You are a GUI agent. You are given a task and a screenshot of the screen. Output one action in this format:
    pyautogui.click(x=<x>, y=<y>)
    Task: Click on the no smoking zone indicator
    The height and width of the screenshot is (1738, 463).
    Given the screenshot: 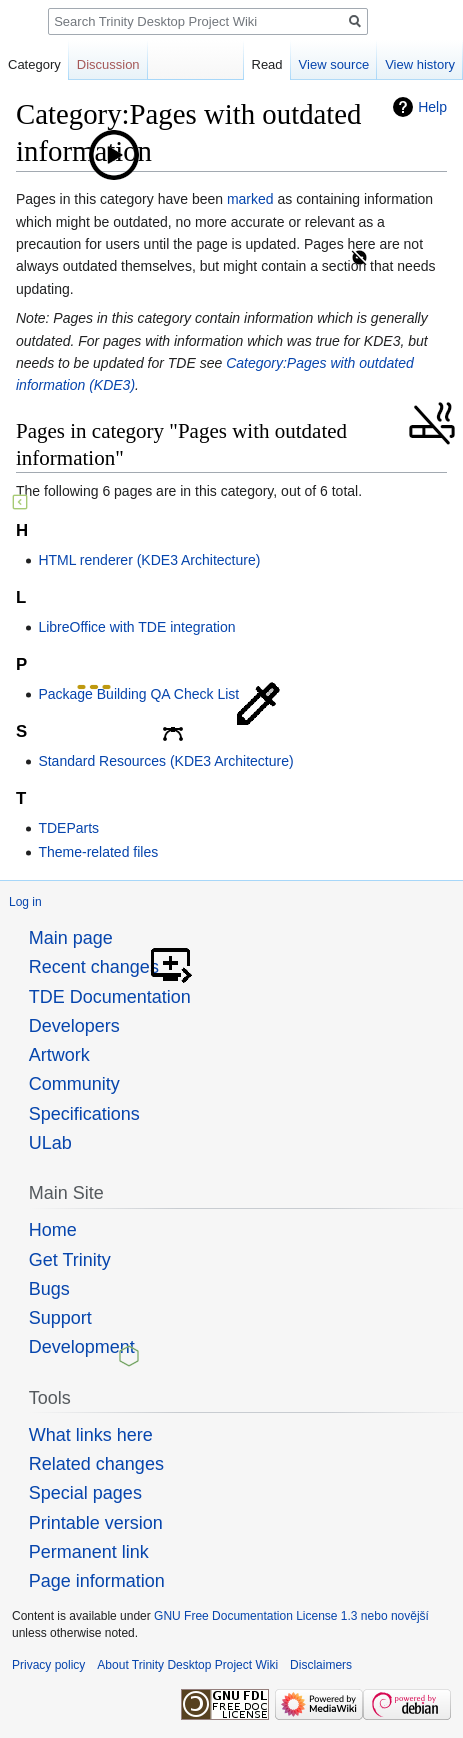 What is the action you would take?
    pyautogui.click(x=432, y=425)
    